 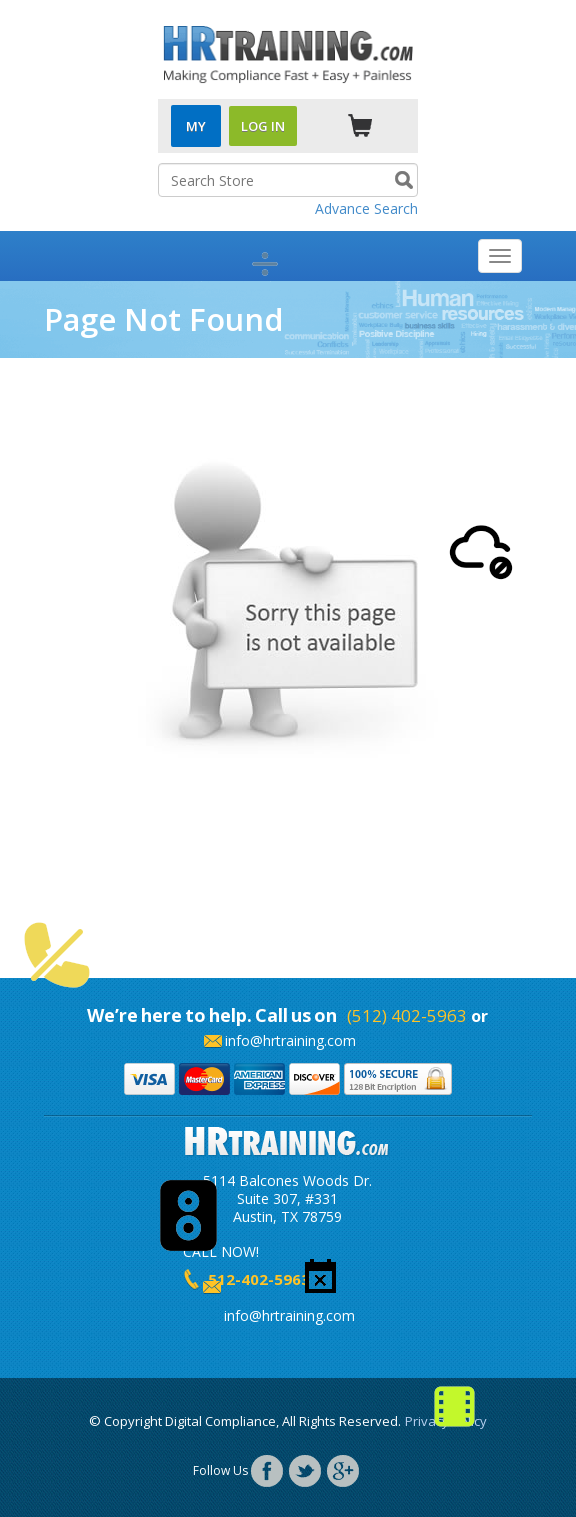 What do you see at coordinates (188, 1215) in the screenshot?
I see `adjust speaker or audio output settings` at bounding box center [188, 1215].